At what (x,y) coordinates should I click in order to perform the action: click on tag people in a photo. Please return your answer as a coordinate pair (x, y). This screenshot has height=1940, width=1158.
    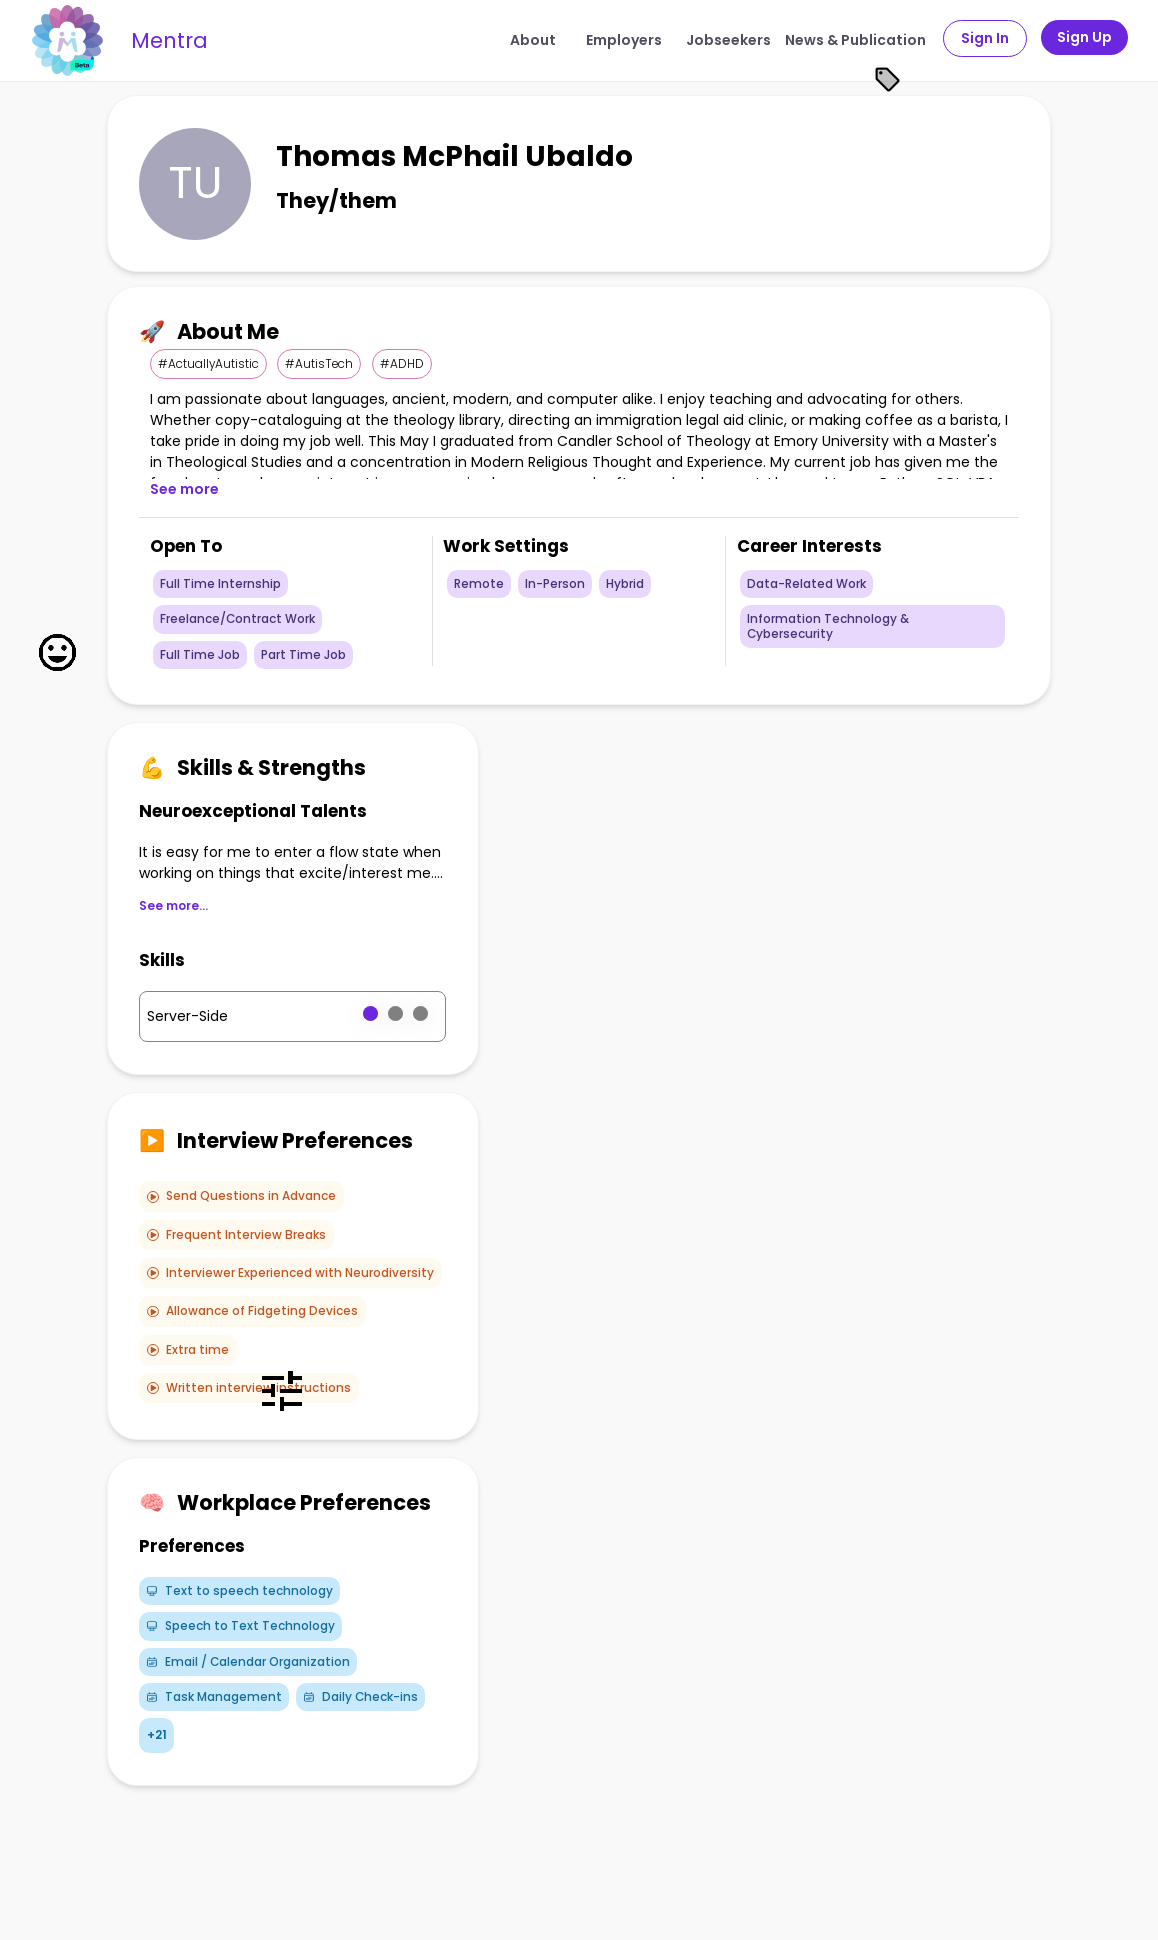
    Looking at the image, I should click on (57, 652).